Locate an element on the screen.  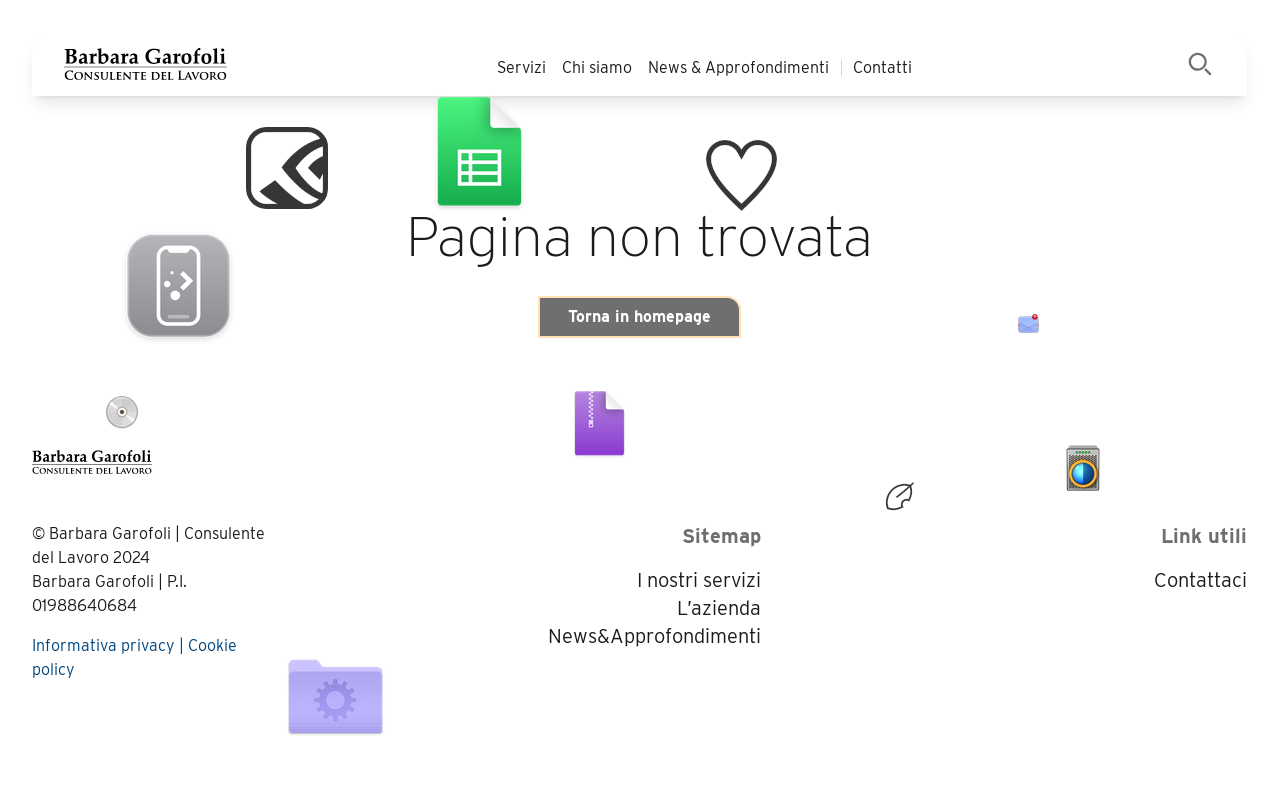
open gwe (gpu widget extension) settings is located at coordinates (287, 168).